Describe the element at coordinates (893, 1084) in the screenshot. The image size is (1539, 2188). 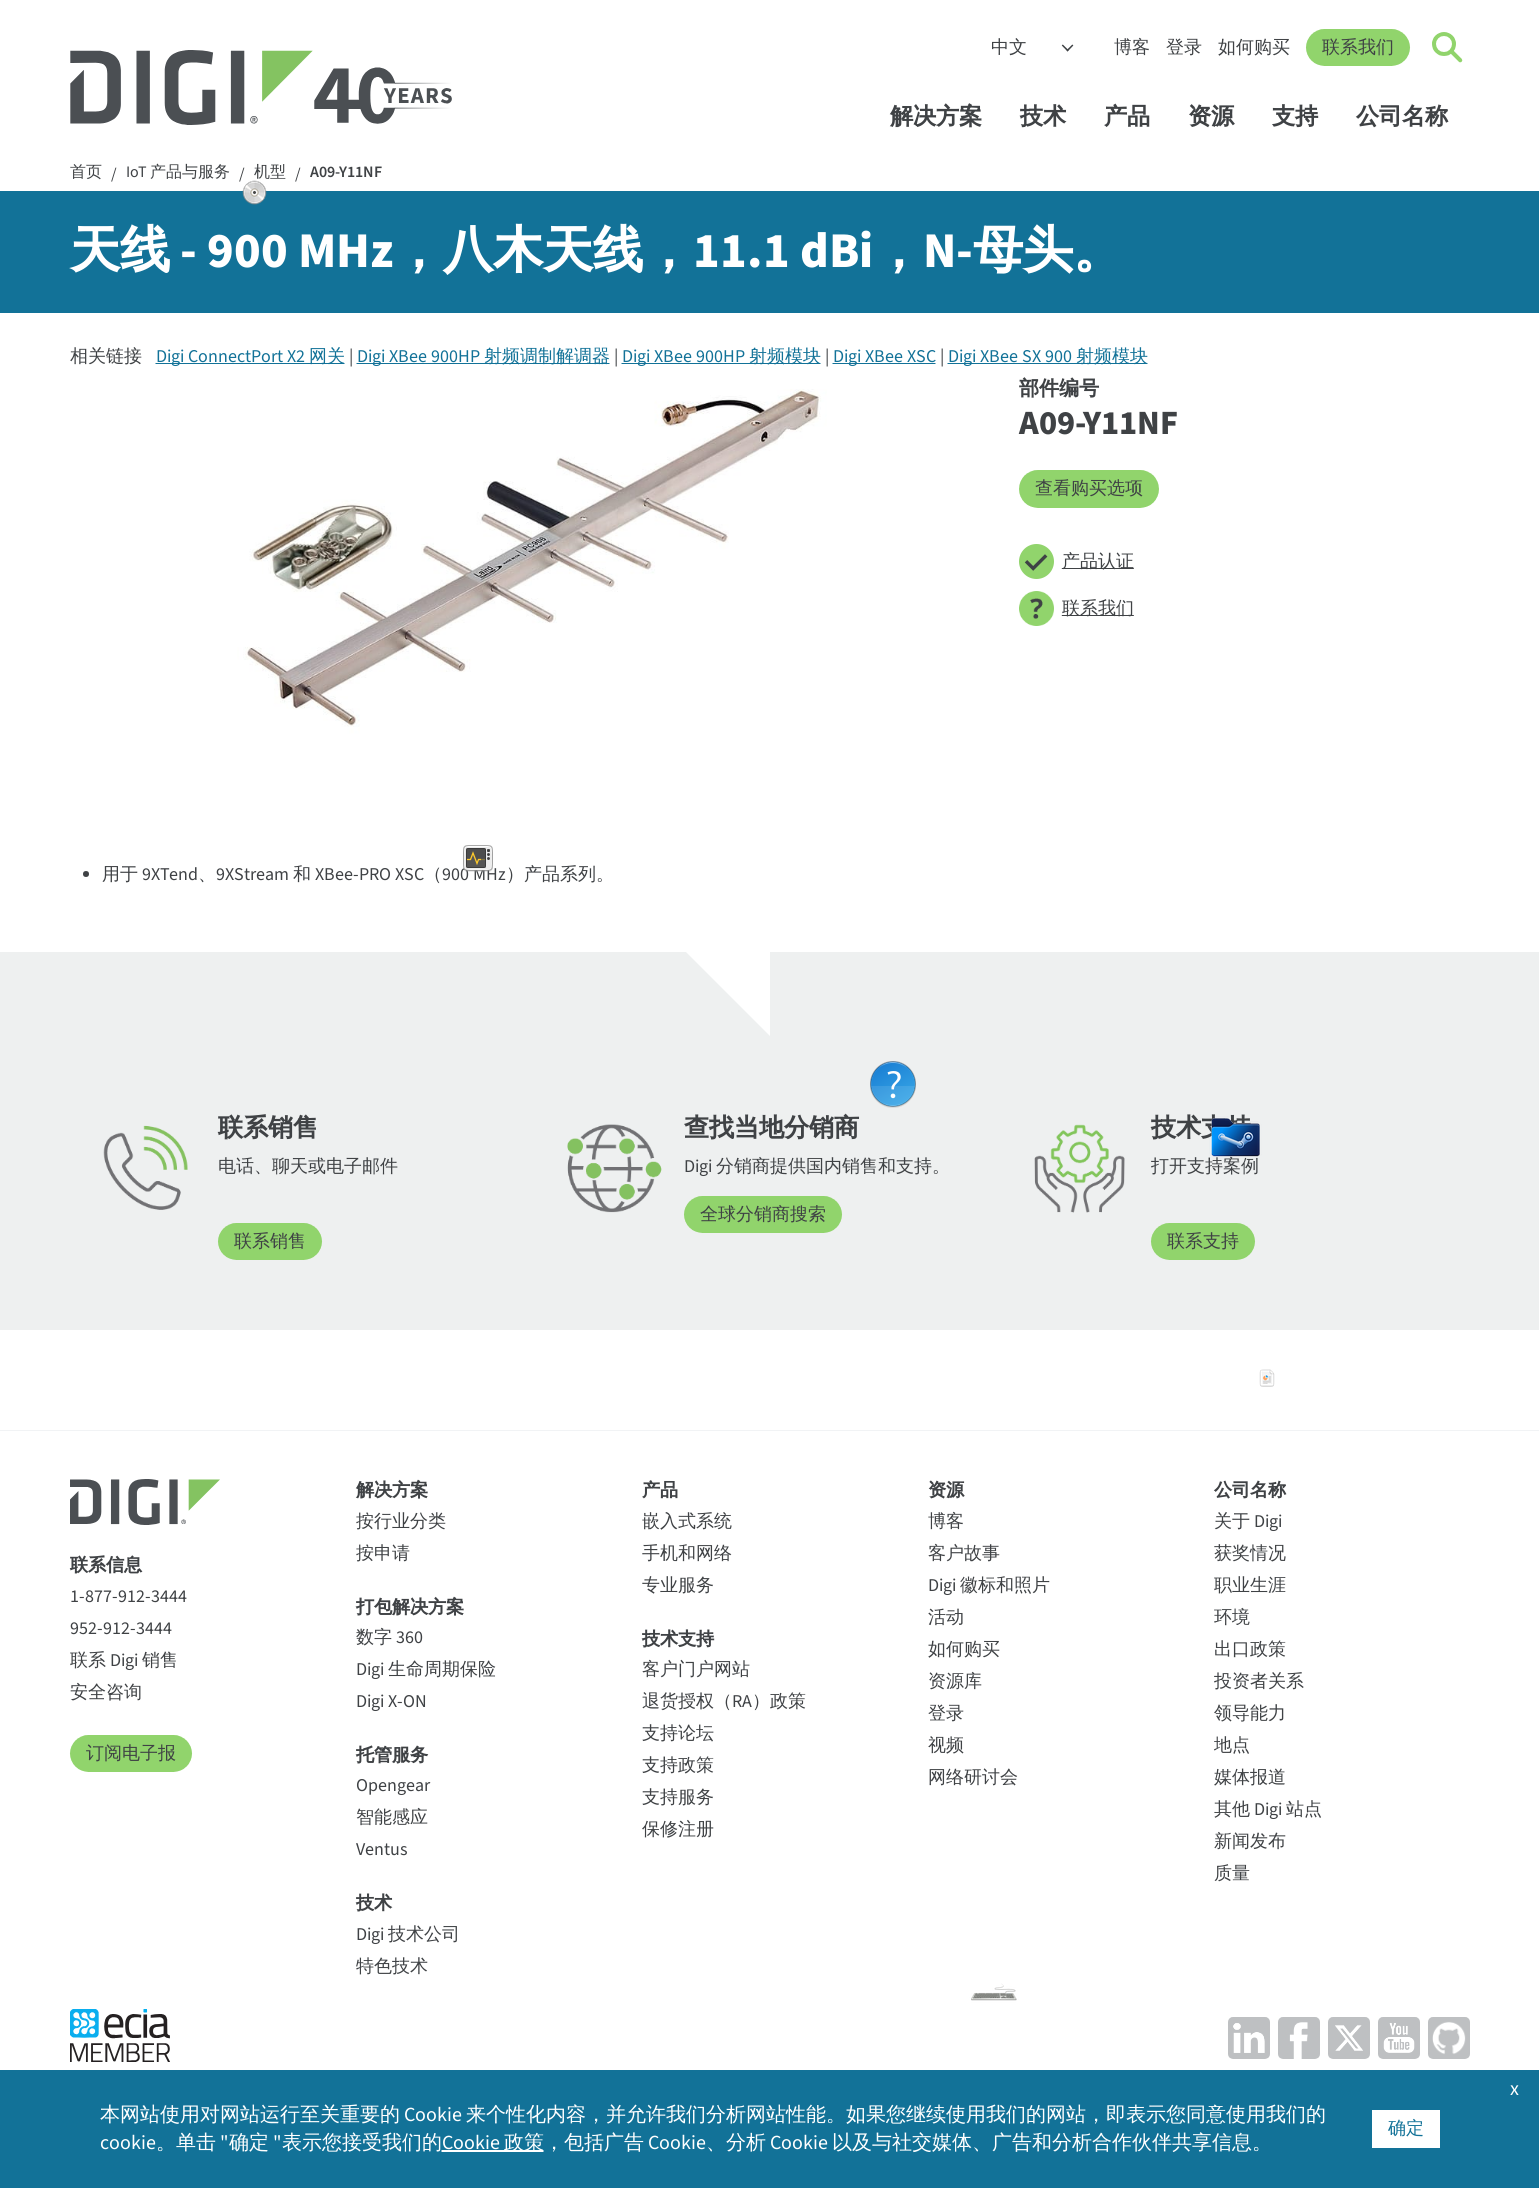
I see `access help documentation or support` at that location.